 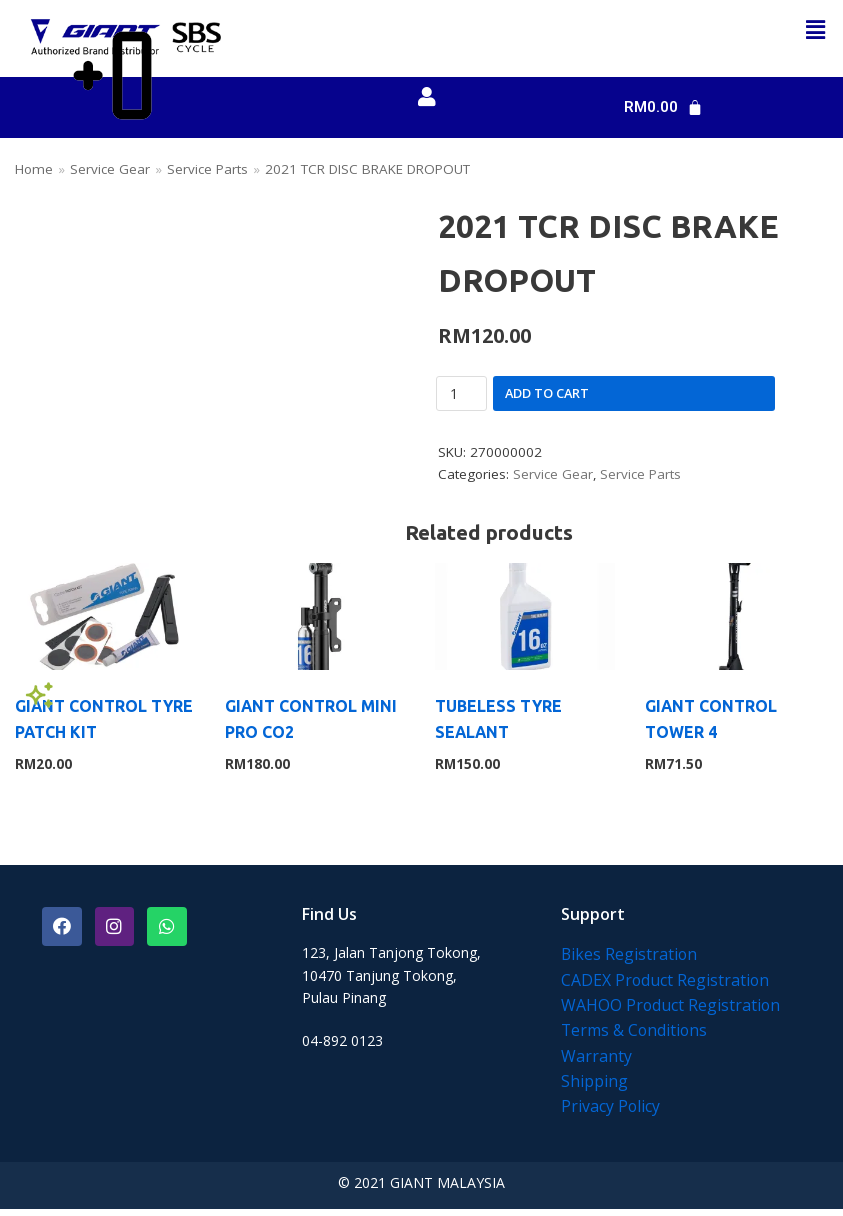 I want to click on insert a new column to the left, so click(x=112, y=75).